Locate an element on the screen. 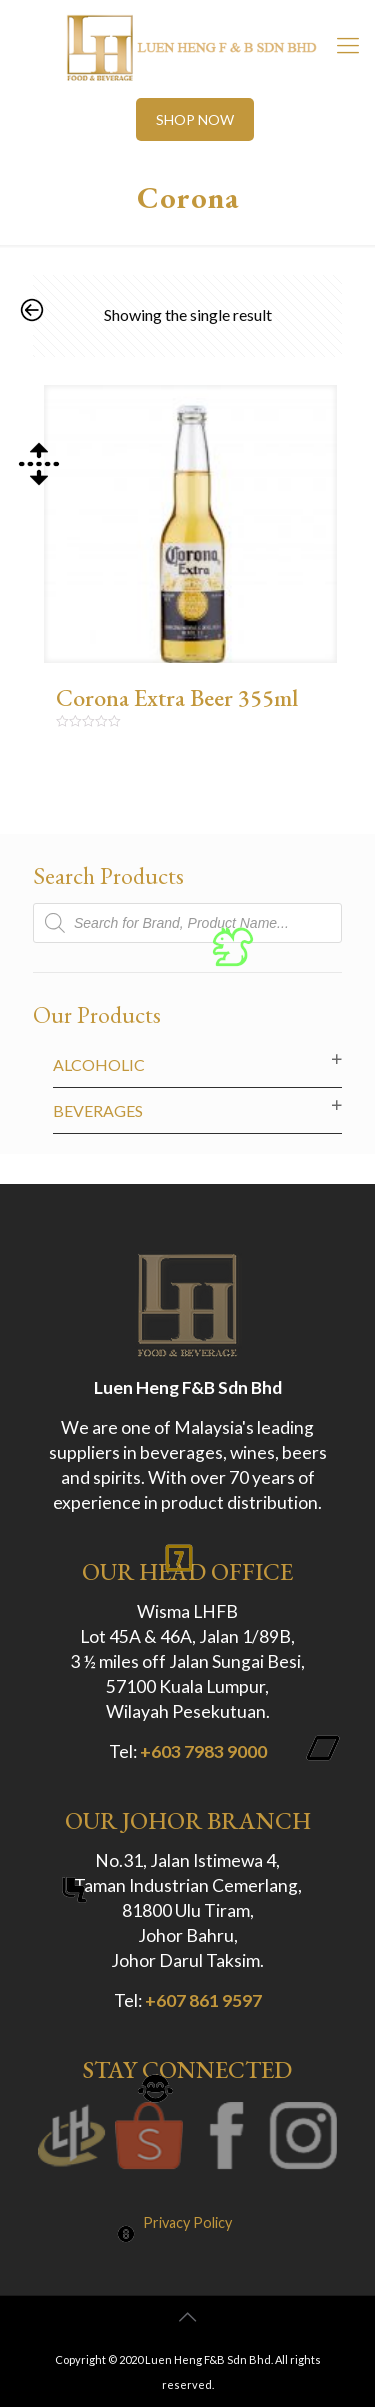 This screenshot has height=2407, width=375. go back to the previous page is located at coordinates (32, 310).